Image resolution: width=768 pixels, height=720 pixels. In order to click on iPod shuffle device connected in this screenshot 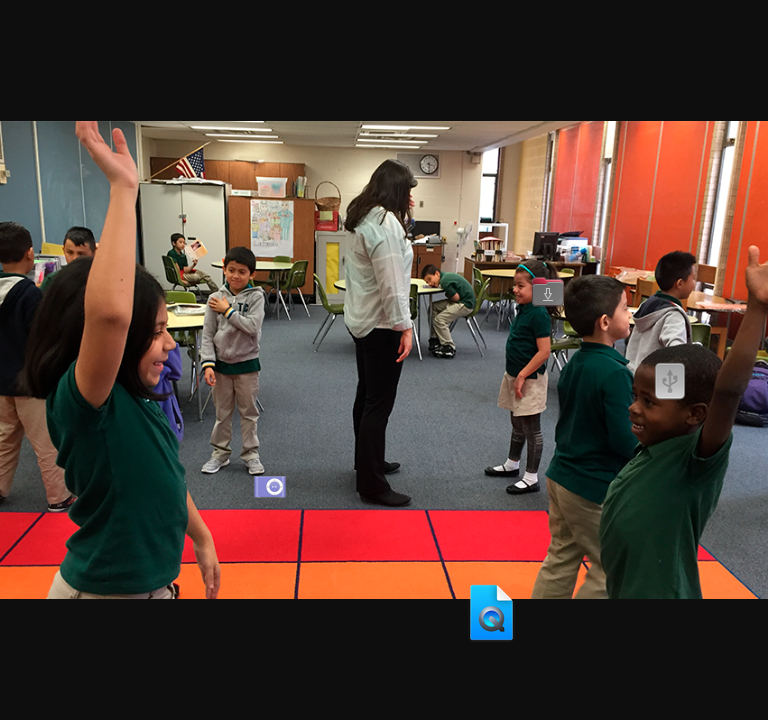, I will do `click(270, 481)`.